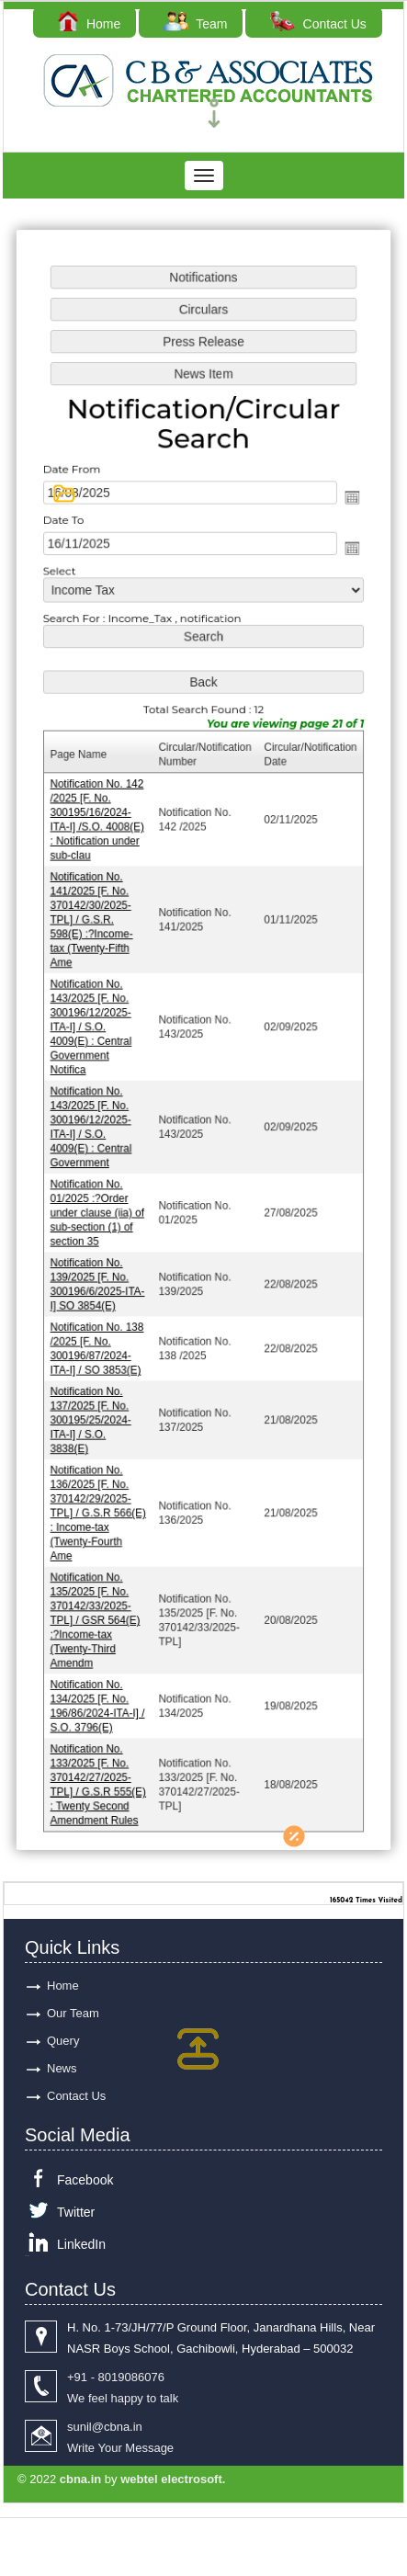 This screenshot has height=2576, width=407. Describe the element at coordinates (294, 1836) in the screenshot. I see `view discount or percentage-based promotion` at that location.